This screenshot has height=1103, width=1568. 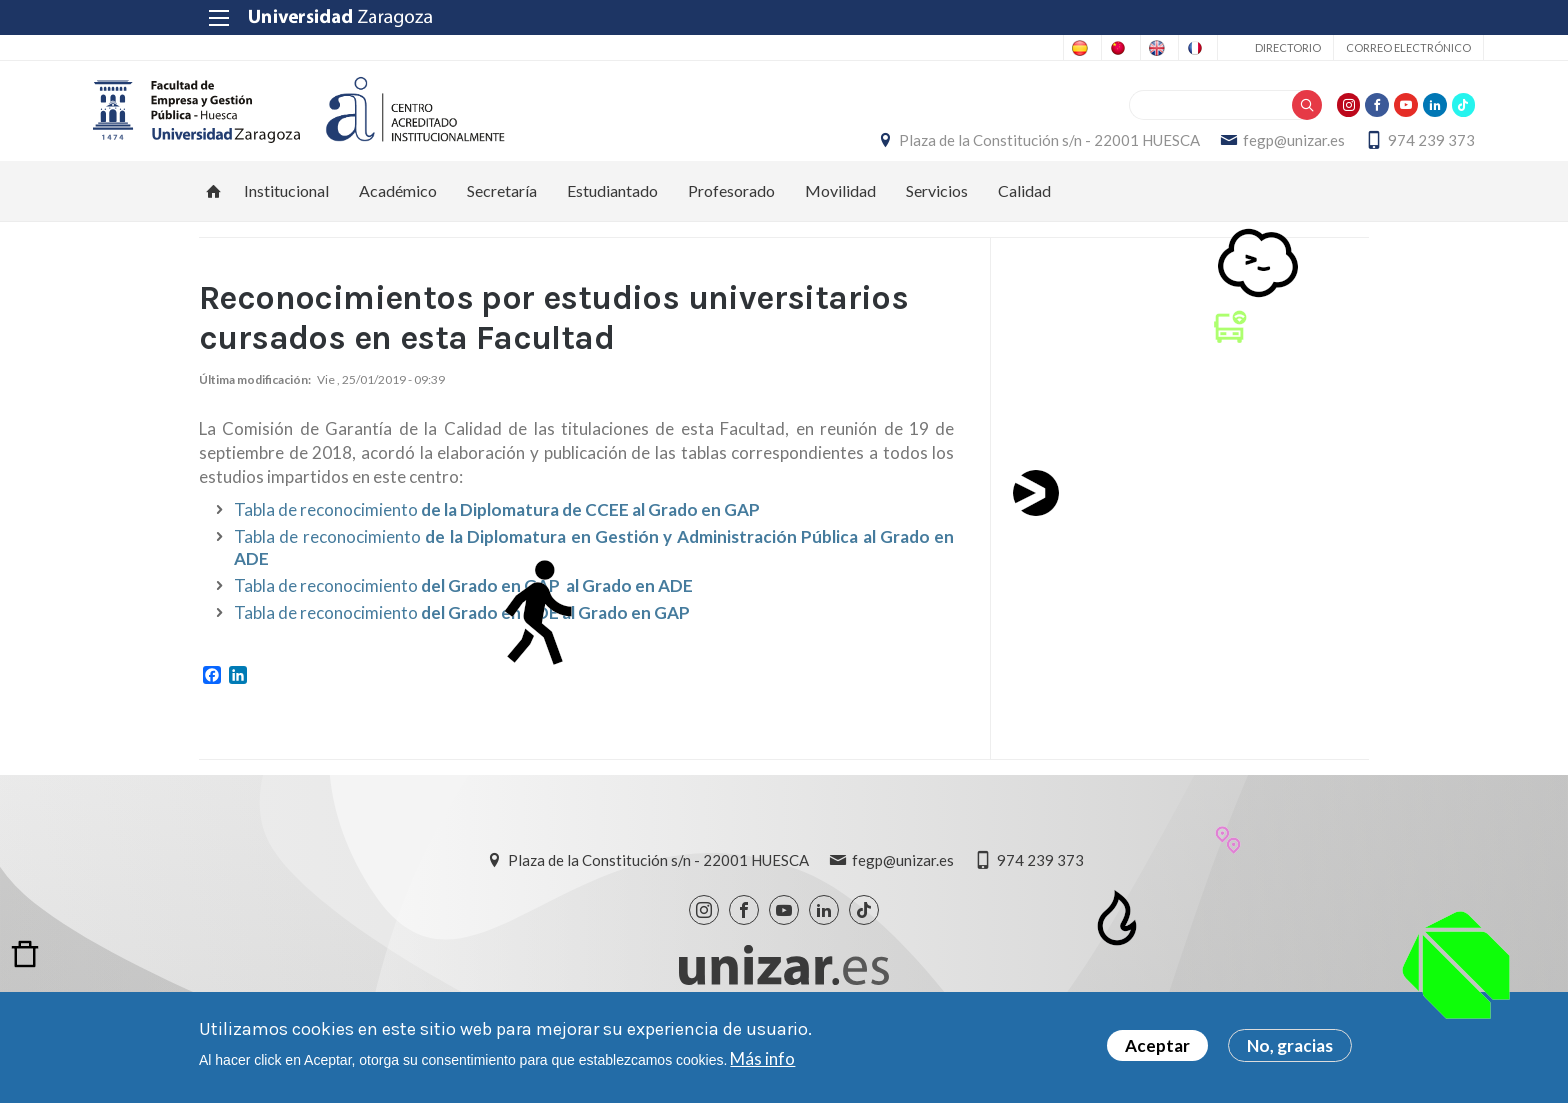 What do you see at coordinates (1258, 263) in the screenshot?
I see `open termius ssh client` at bounding box center [1258, 263].